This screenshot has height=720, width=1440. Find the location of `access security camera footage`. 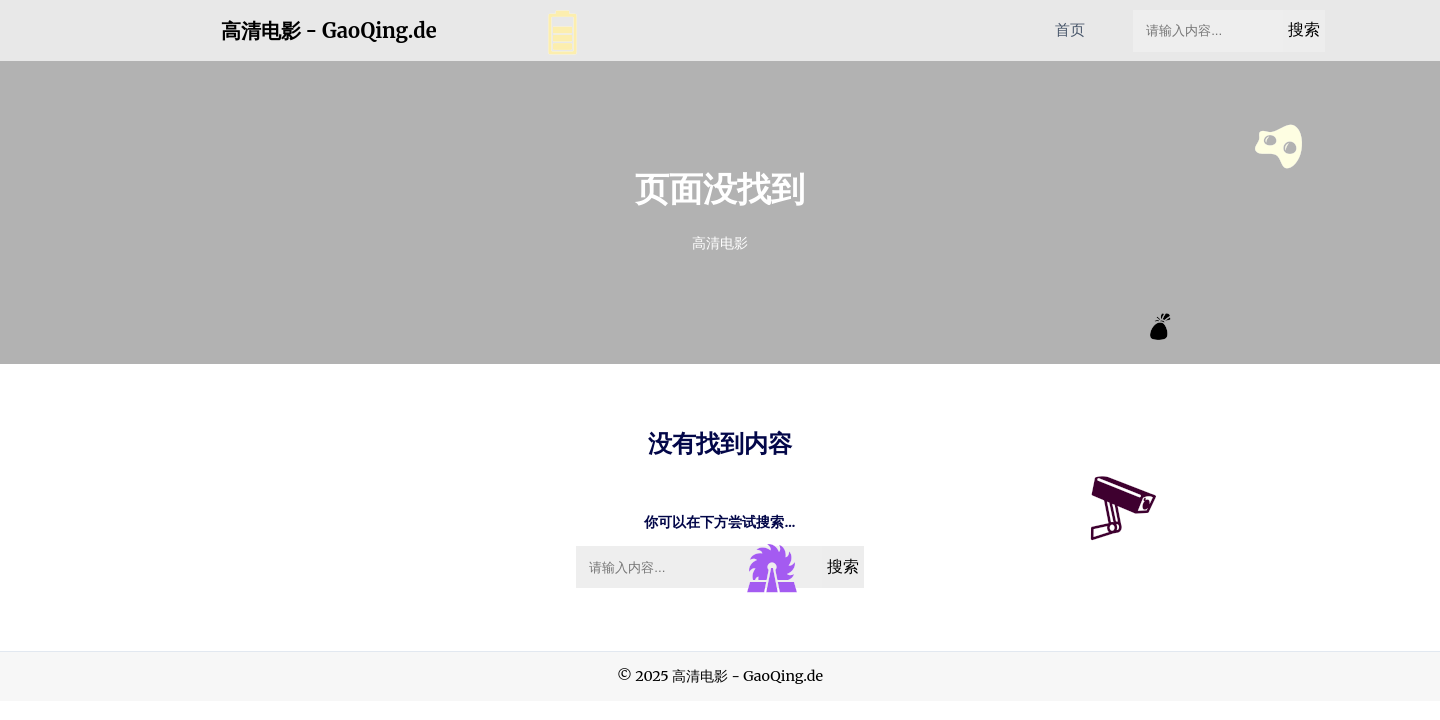

access security camera footage is located at coordinates (1123, 508).